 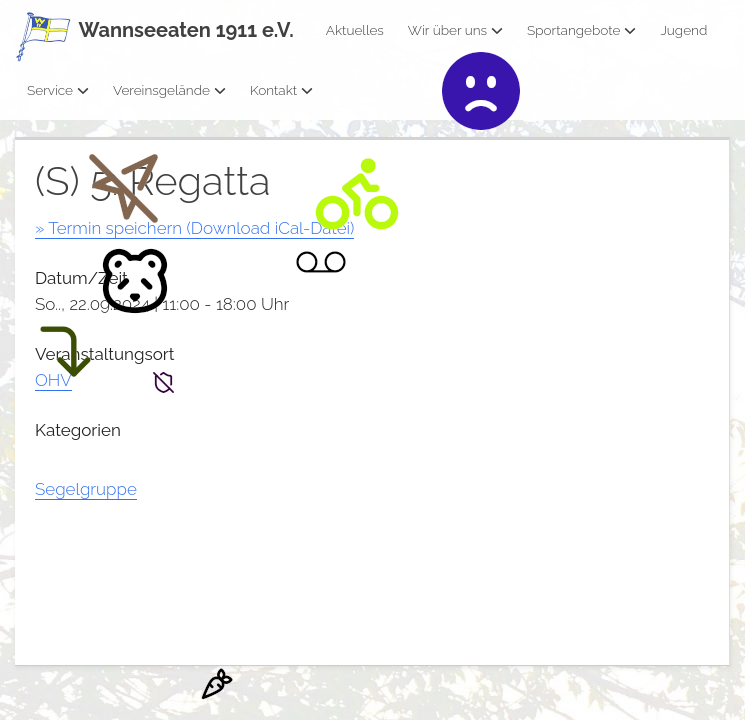 I want to click on browse vegetable or produce category, so click(x=217, y=684).